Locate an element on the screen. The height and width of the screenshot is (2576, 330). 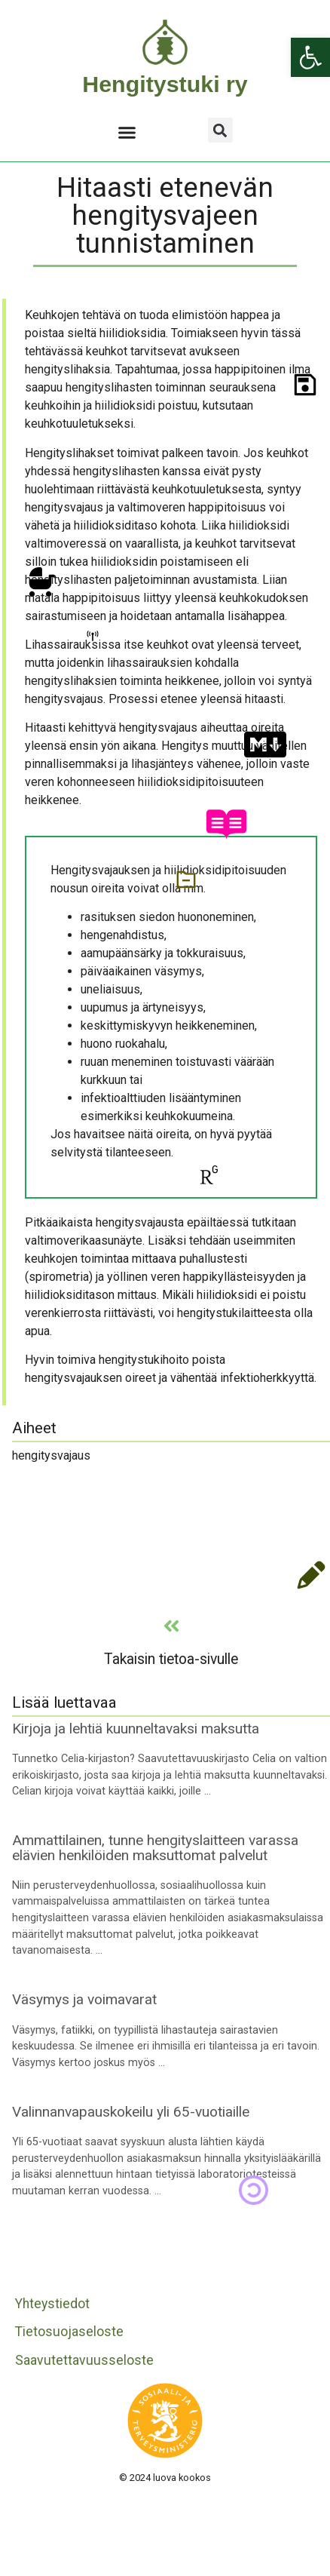
view readme documentation is located at coordinates (226, 824).